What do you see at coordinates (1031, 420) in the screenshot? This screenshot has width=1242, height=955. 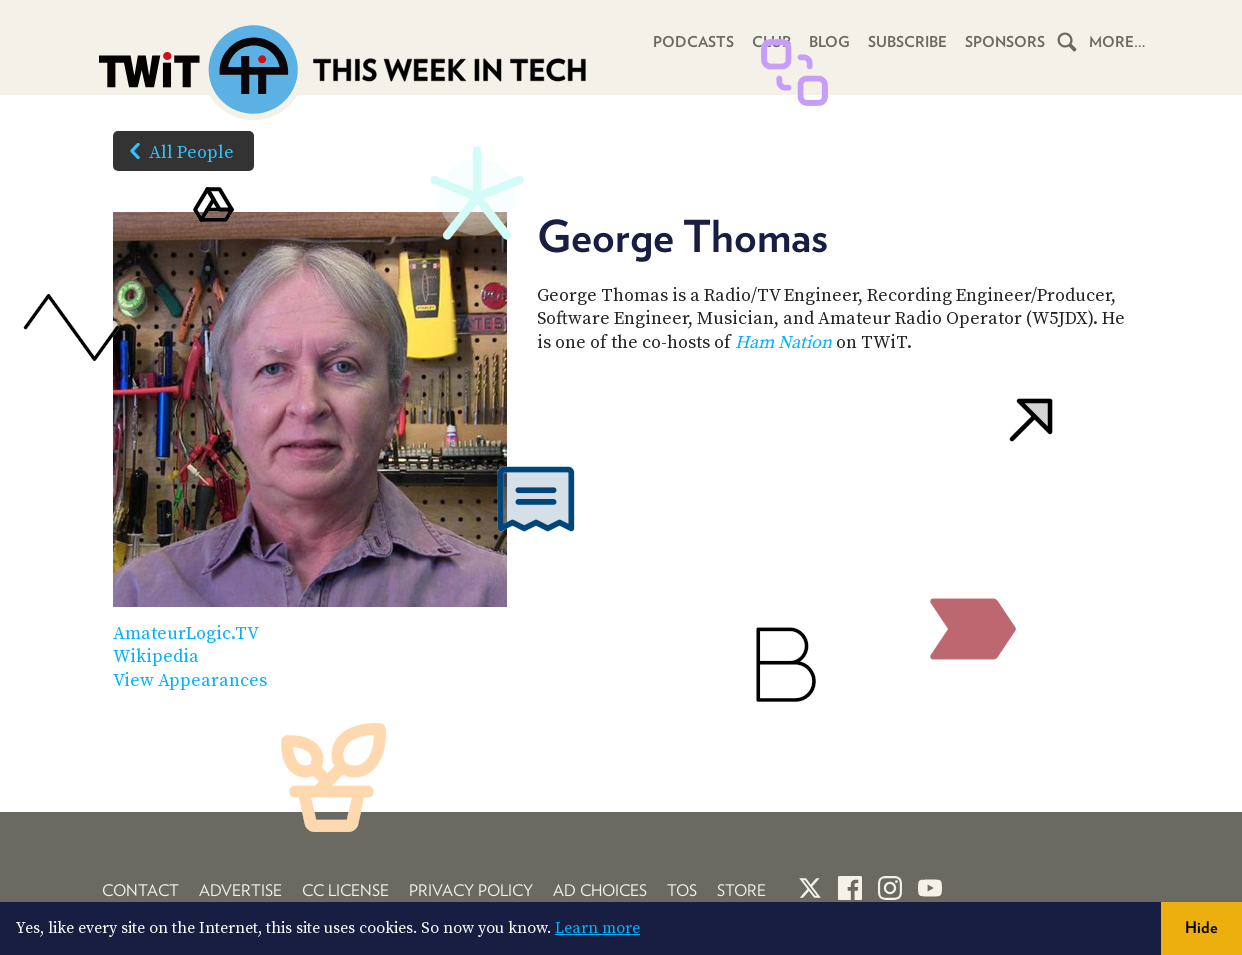 I see `open link in new tab or window` at bounding box center [1031, 420].